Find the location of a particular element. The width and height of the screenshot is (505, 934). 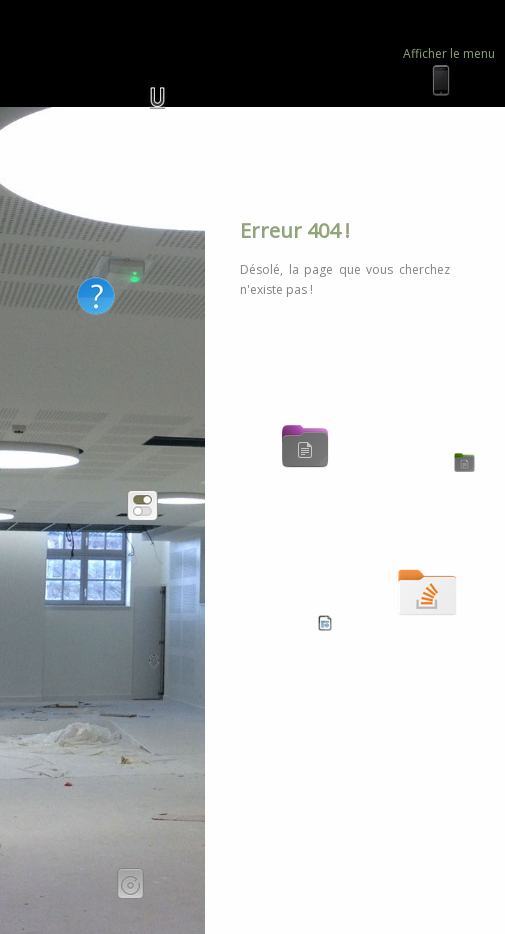

open folder containing stack overflow resources is located at coordinates (427, 594).